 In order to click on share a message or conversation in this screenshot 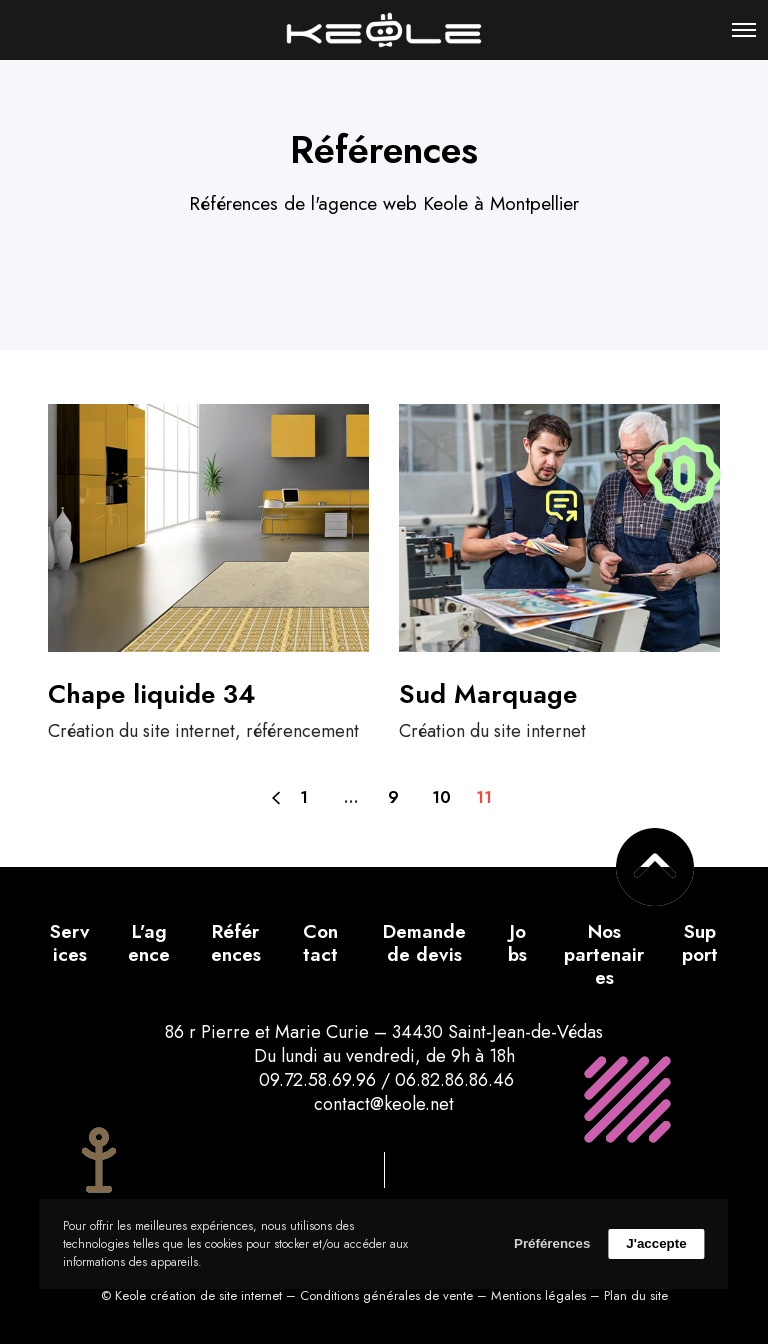, I will do `click(561, 504)`.